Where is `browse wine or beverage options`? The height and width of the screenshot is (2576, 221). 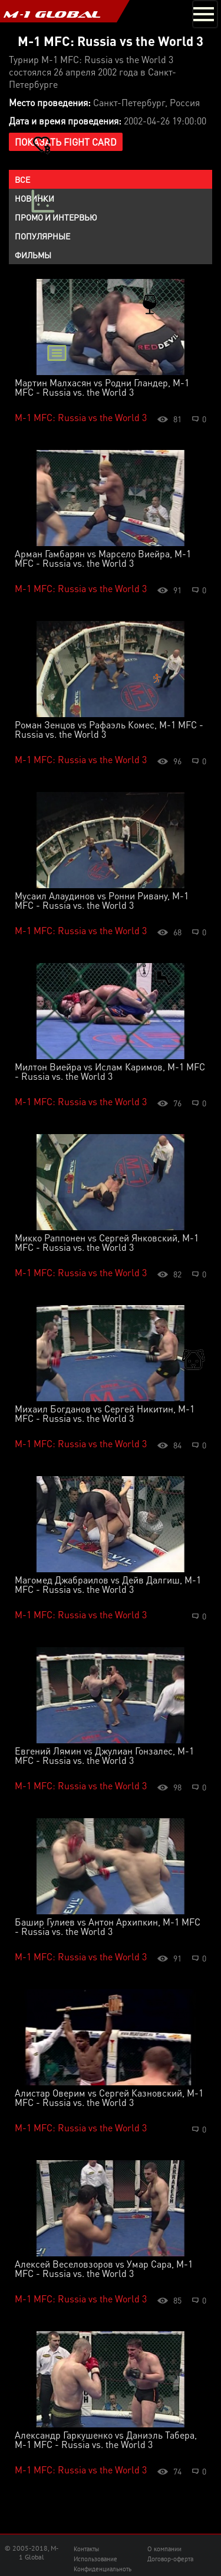 browse wine or beverage options is located at coordinates (150, 304).